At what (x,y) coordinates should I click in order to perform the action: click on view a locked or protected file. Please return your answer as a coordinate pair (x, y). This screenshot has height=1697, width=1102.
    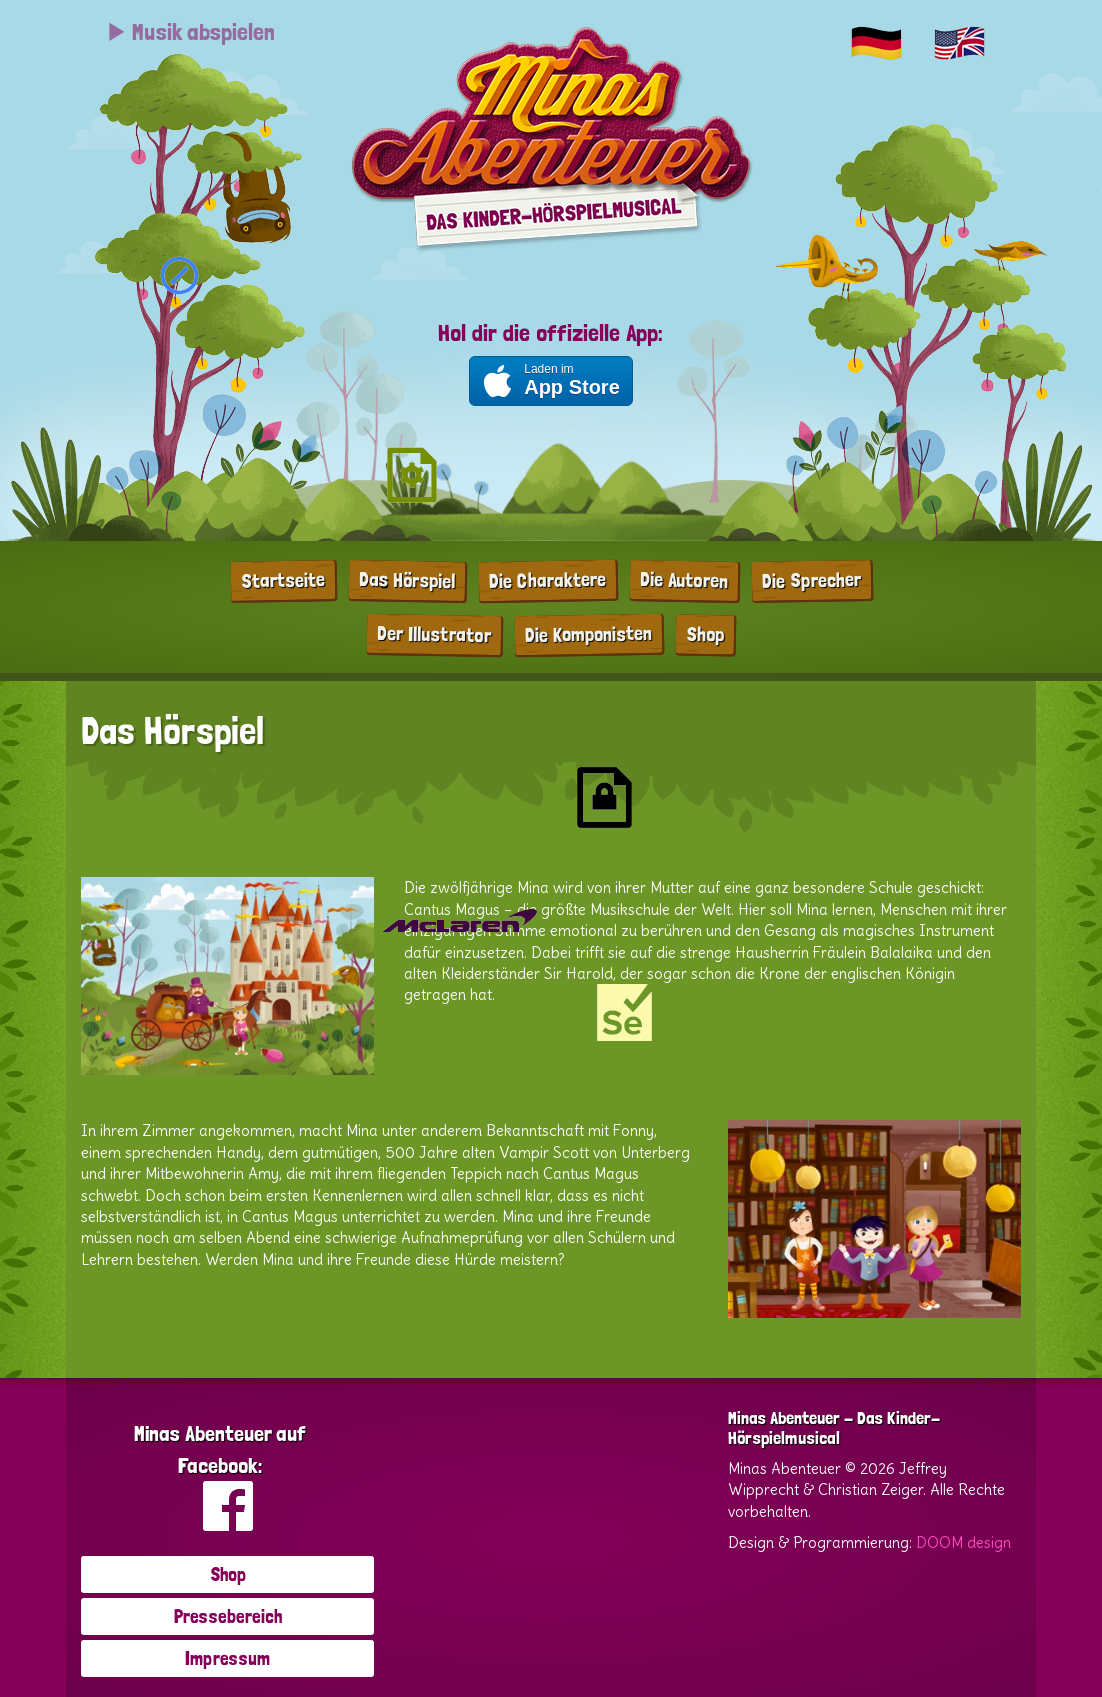
    Looking at the image, I should click on (604, 797).